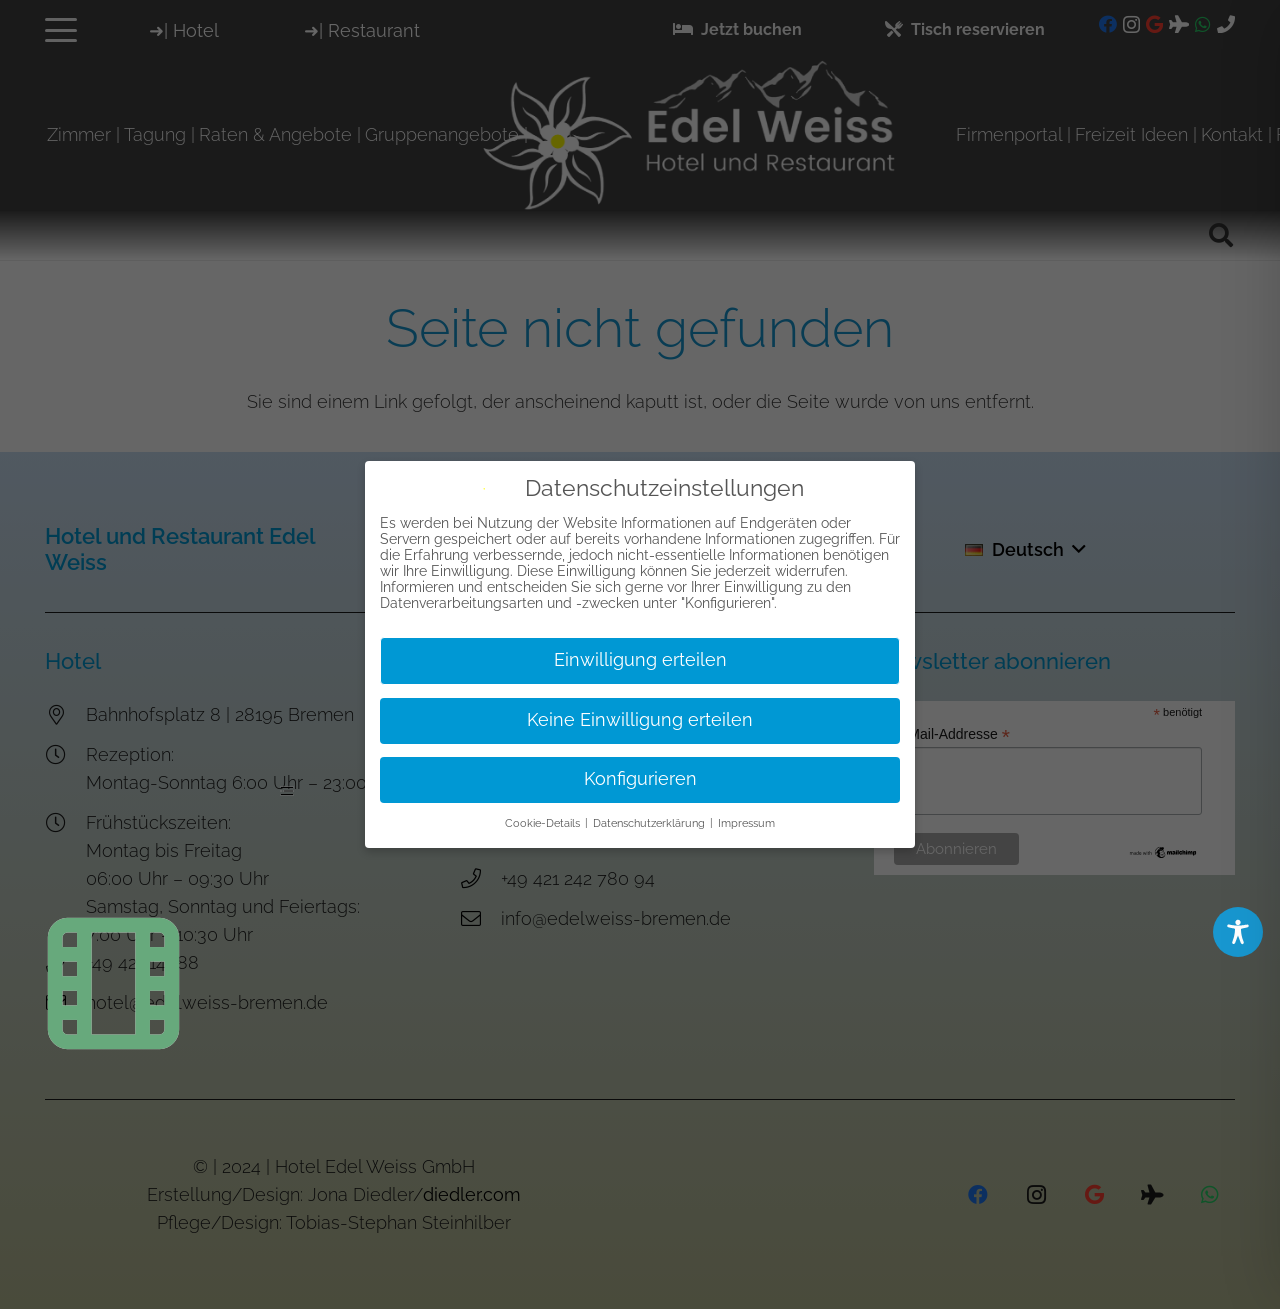 The width and height of the screenshot is (1280, 1309). What do you see at coordinates (113, 983) in the screenshot?
I see `access video or movie content` at bounding box center [113, 983].